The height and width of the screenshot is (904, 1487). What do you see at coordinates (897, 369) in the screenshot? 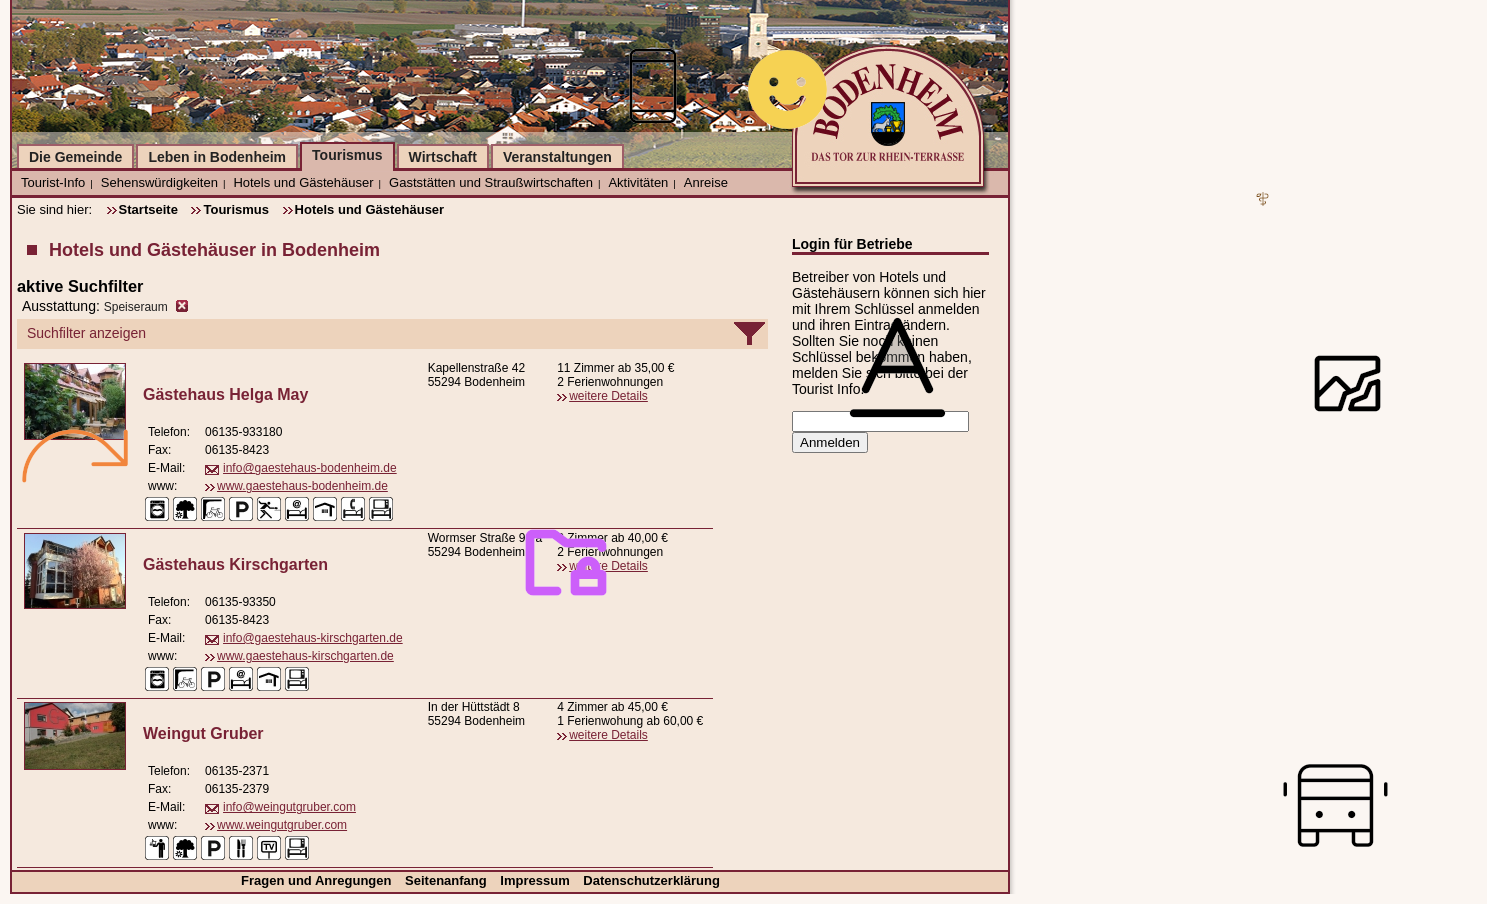
I see `apply underline formatting to text` at bounding box center [897, 369].